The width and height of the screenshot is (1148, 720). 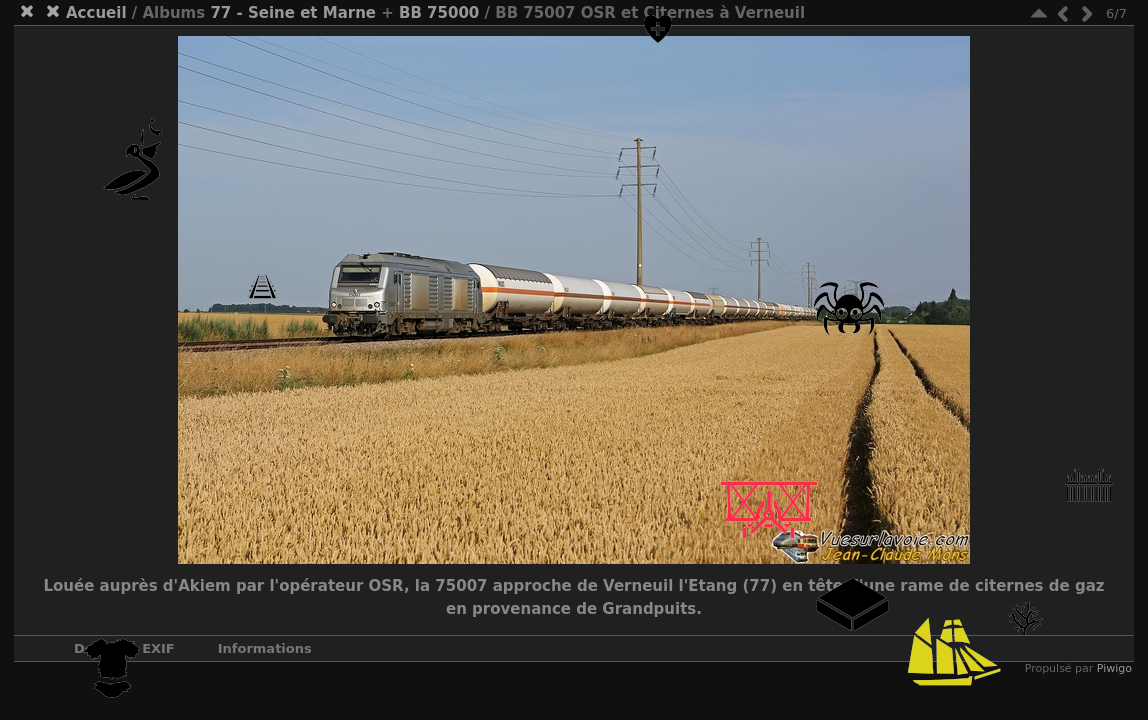 I want to click on place a flat platform in the level editor, so click(x=852, y=604).